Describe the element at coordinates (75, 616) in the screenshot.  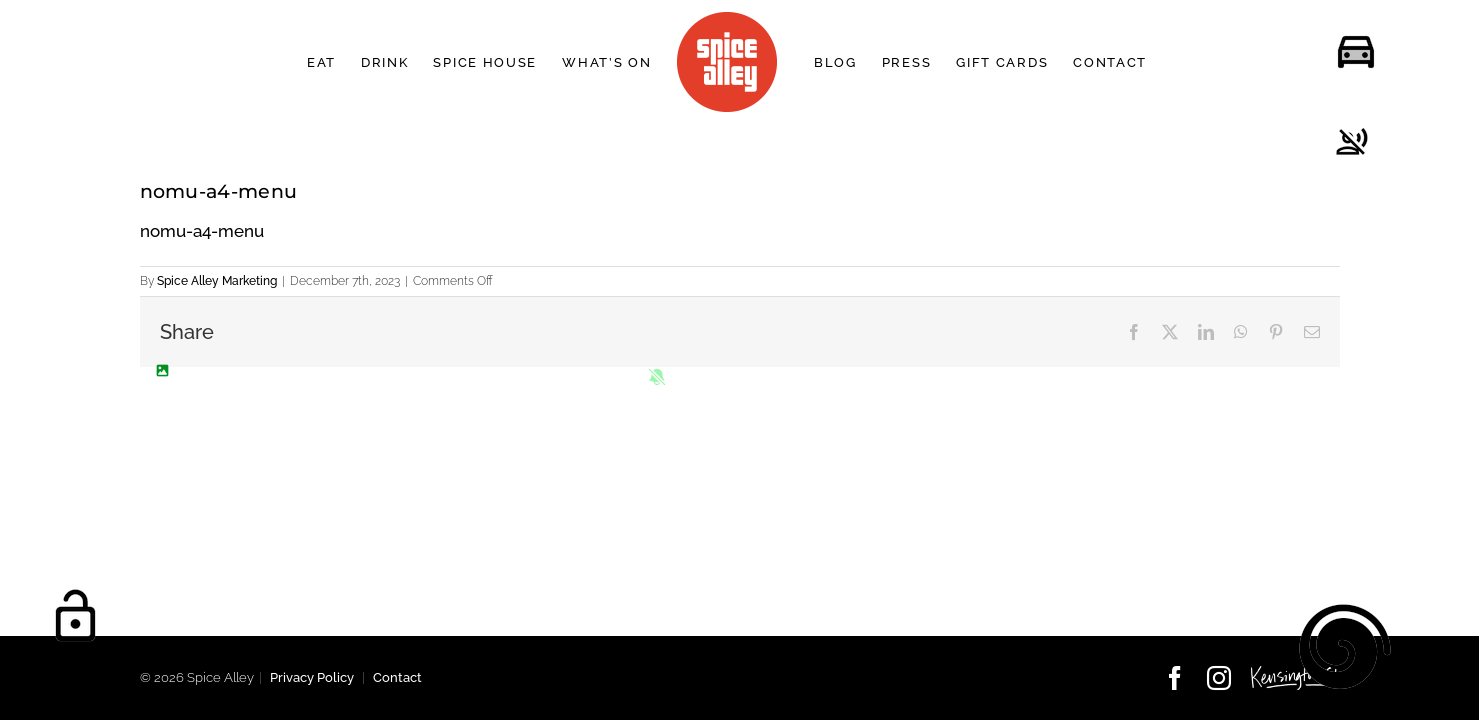
I see `indicates an unlocked or unsecured state` at that location.